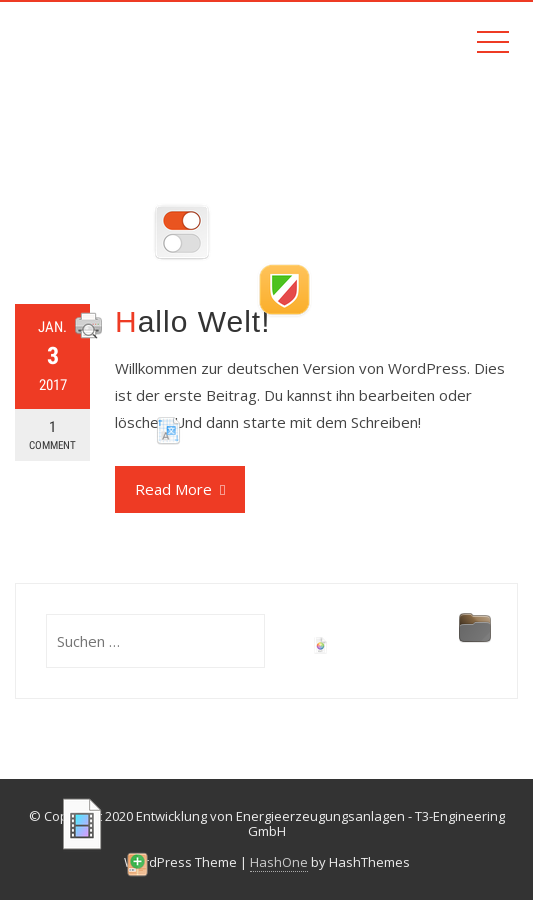 This screenshot has height=900, width=533. Describe the element at coordinates (88, 325) in the screenshot. I see `preview document before printing` at that location.